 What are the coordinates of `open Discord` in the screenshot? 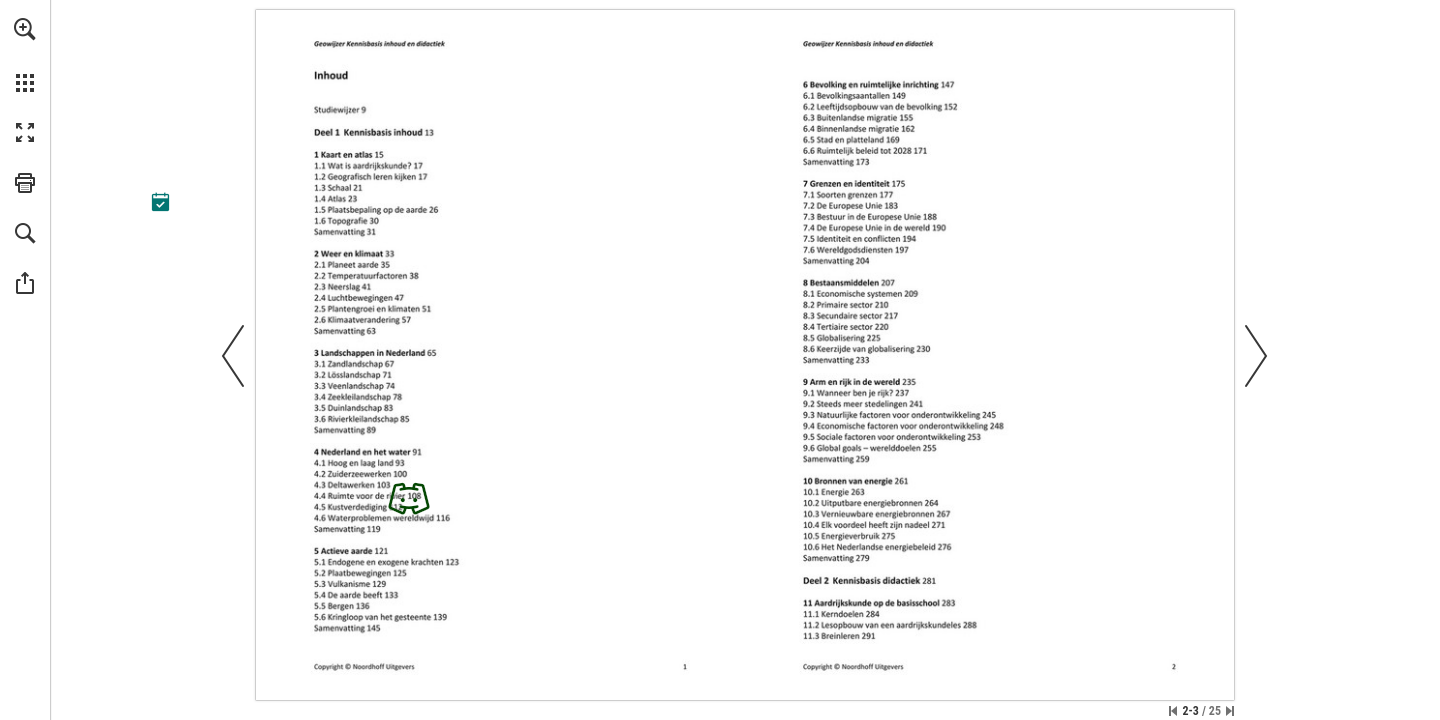 It's located at (409, 498).